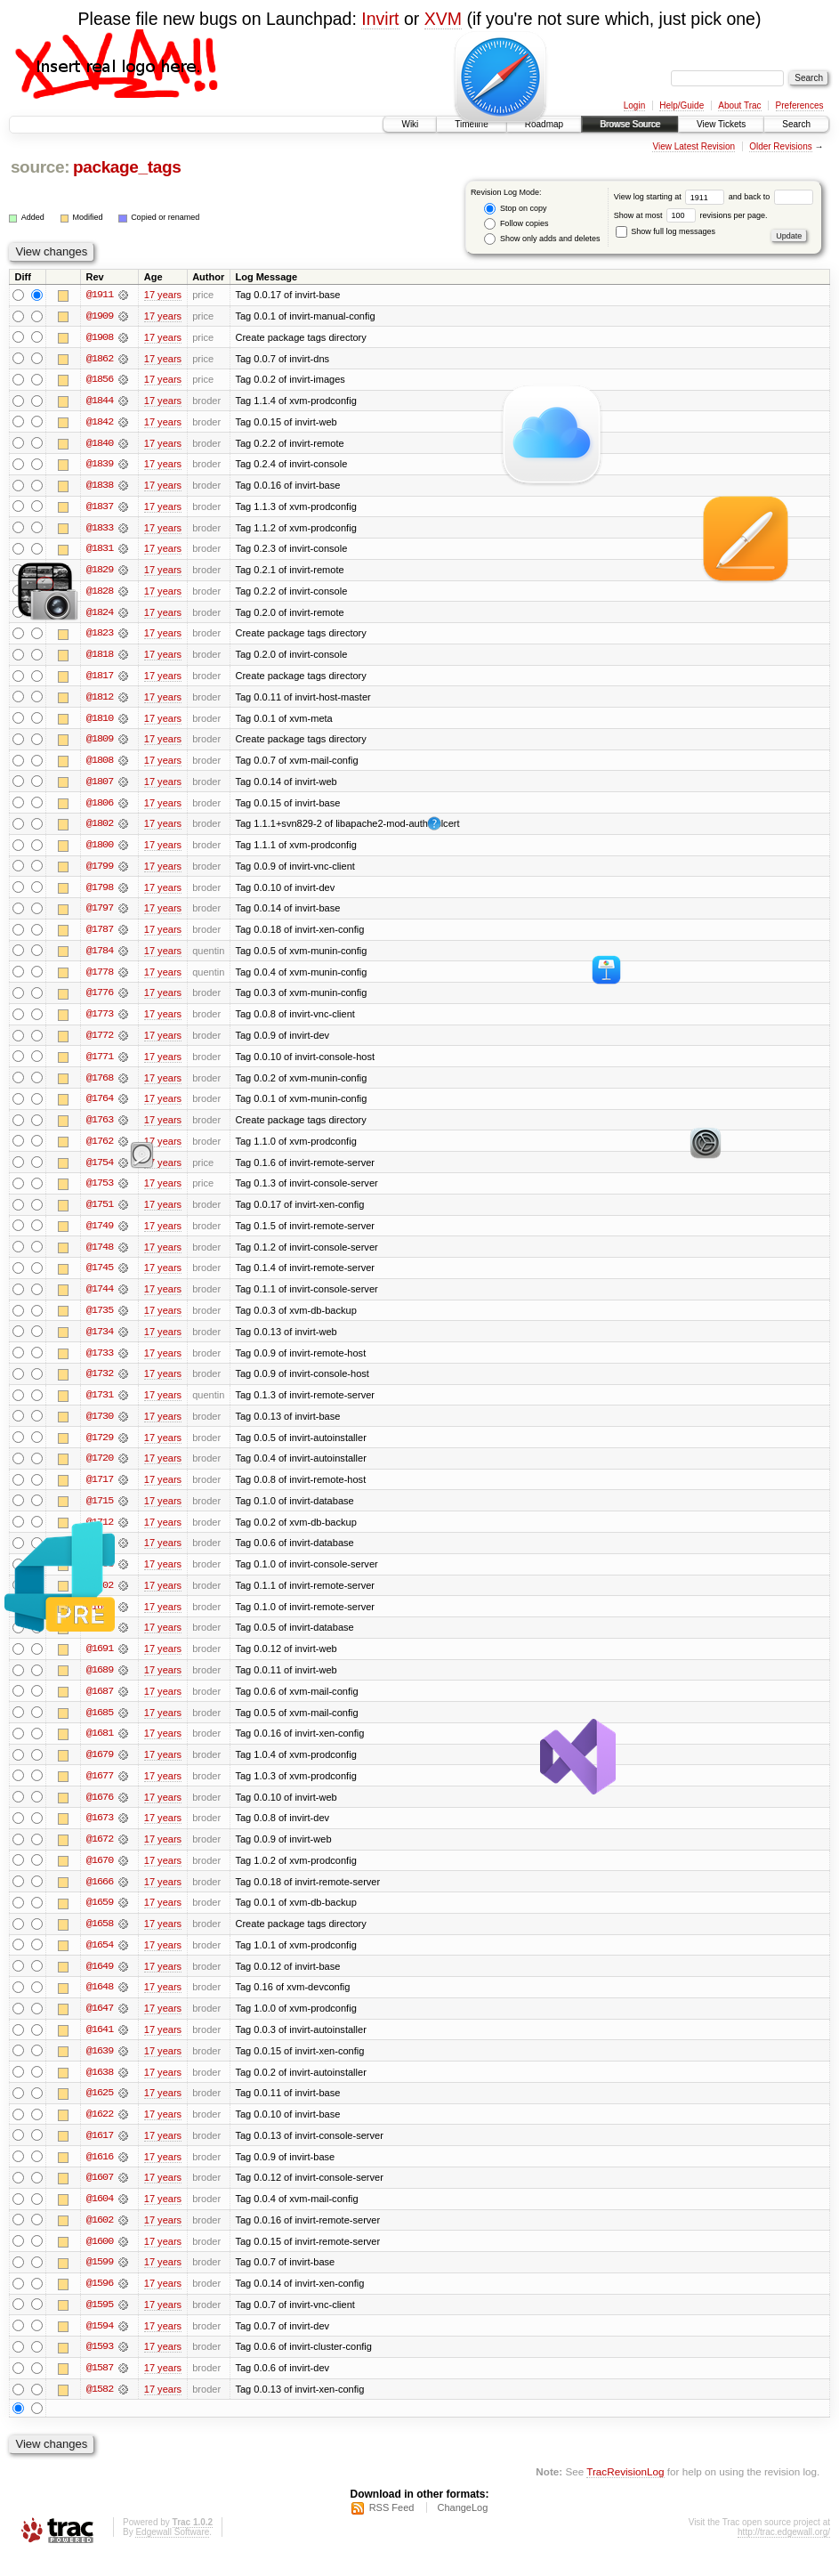 The width and height of the screenshot is (839, 2576). I want to click on access help and support documentation, so click(434, 823).